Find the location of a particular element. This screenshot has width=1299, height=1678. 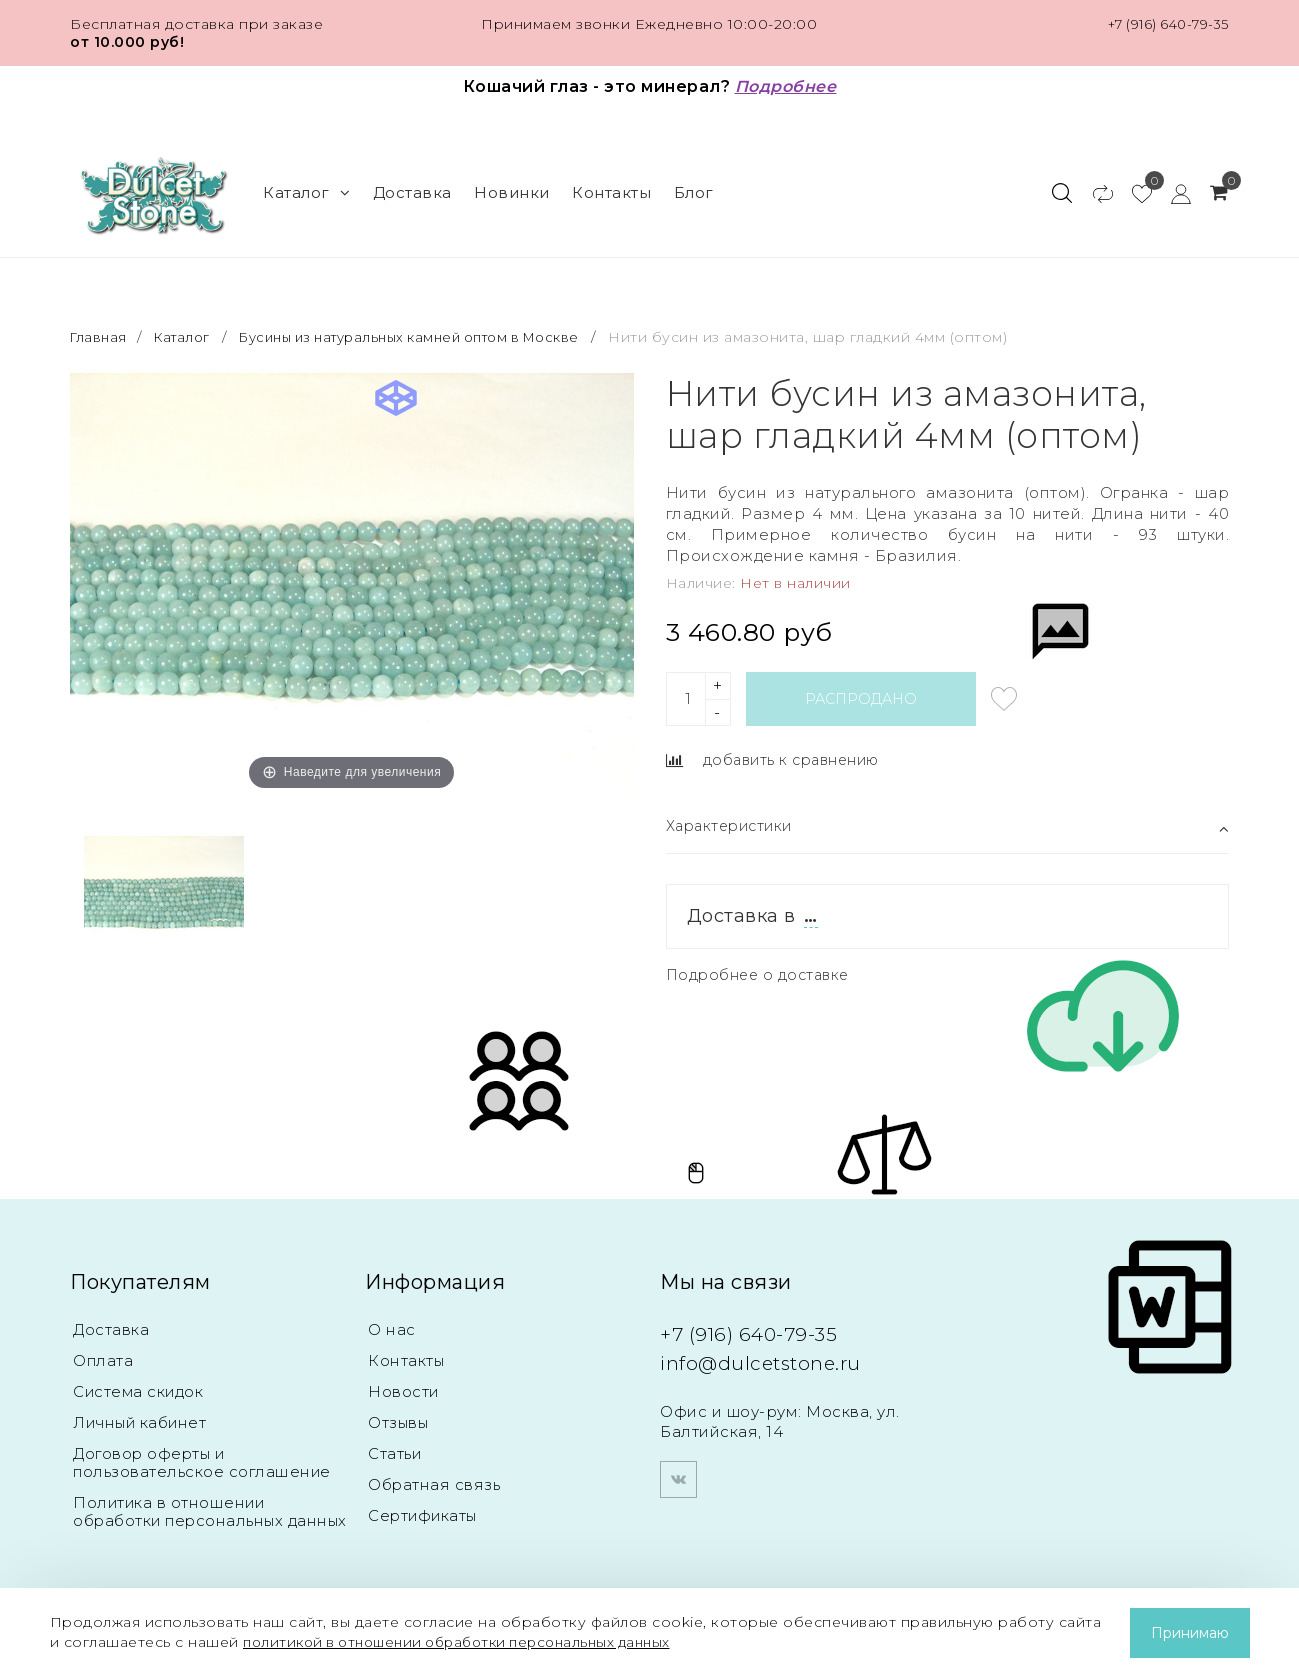

compare items or options is located at coordinates (884, 1154).